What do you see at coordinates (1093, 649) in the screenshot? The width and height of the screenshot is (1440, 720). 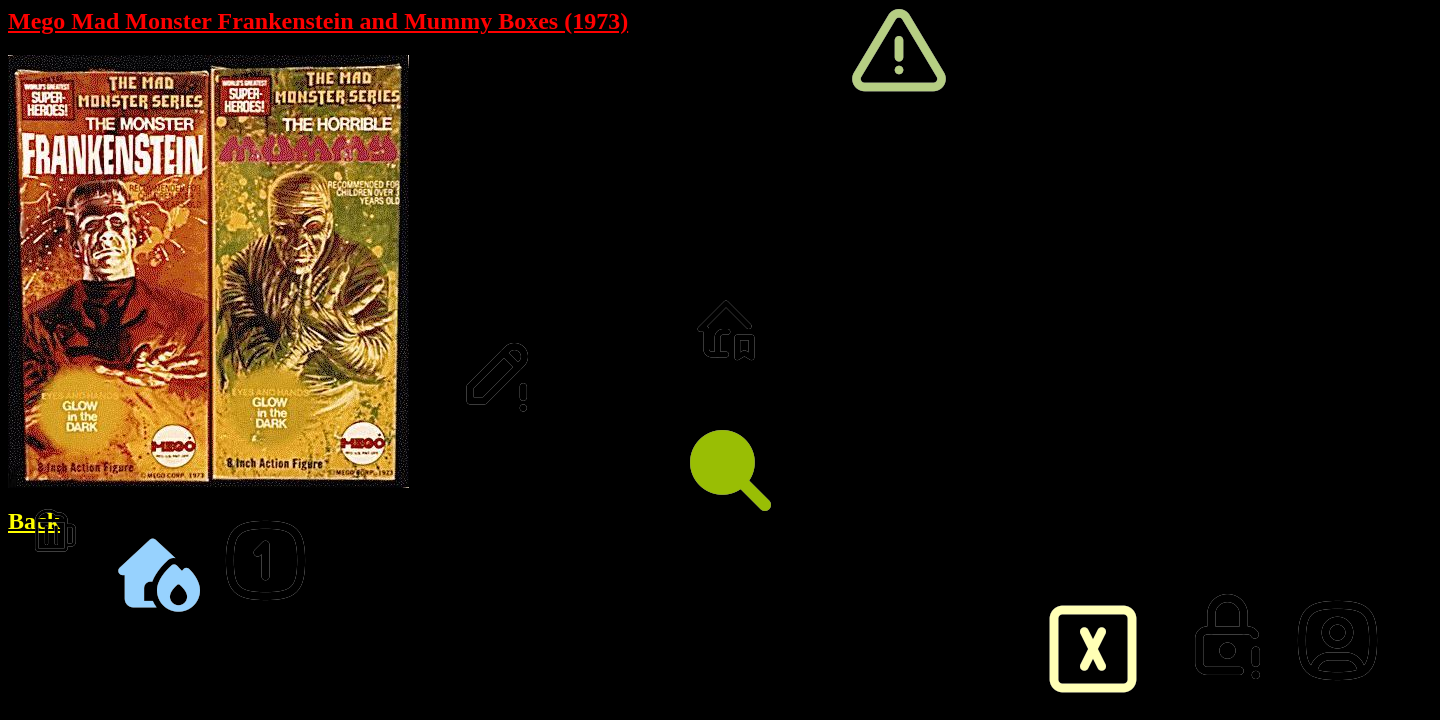 I see `close or dismiss a dialog box` at bounding box center [1093, 649].